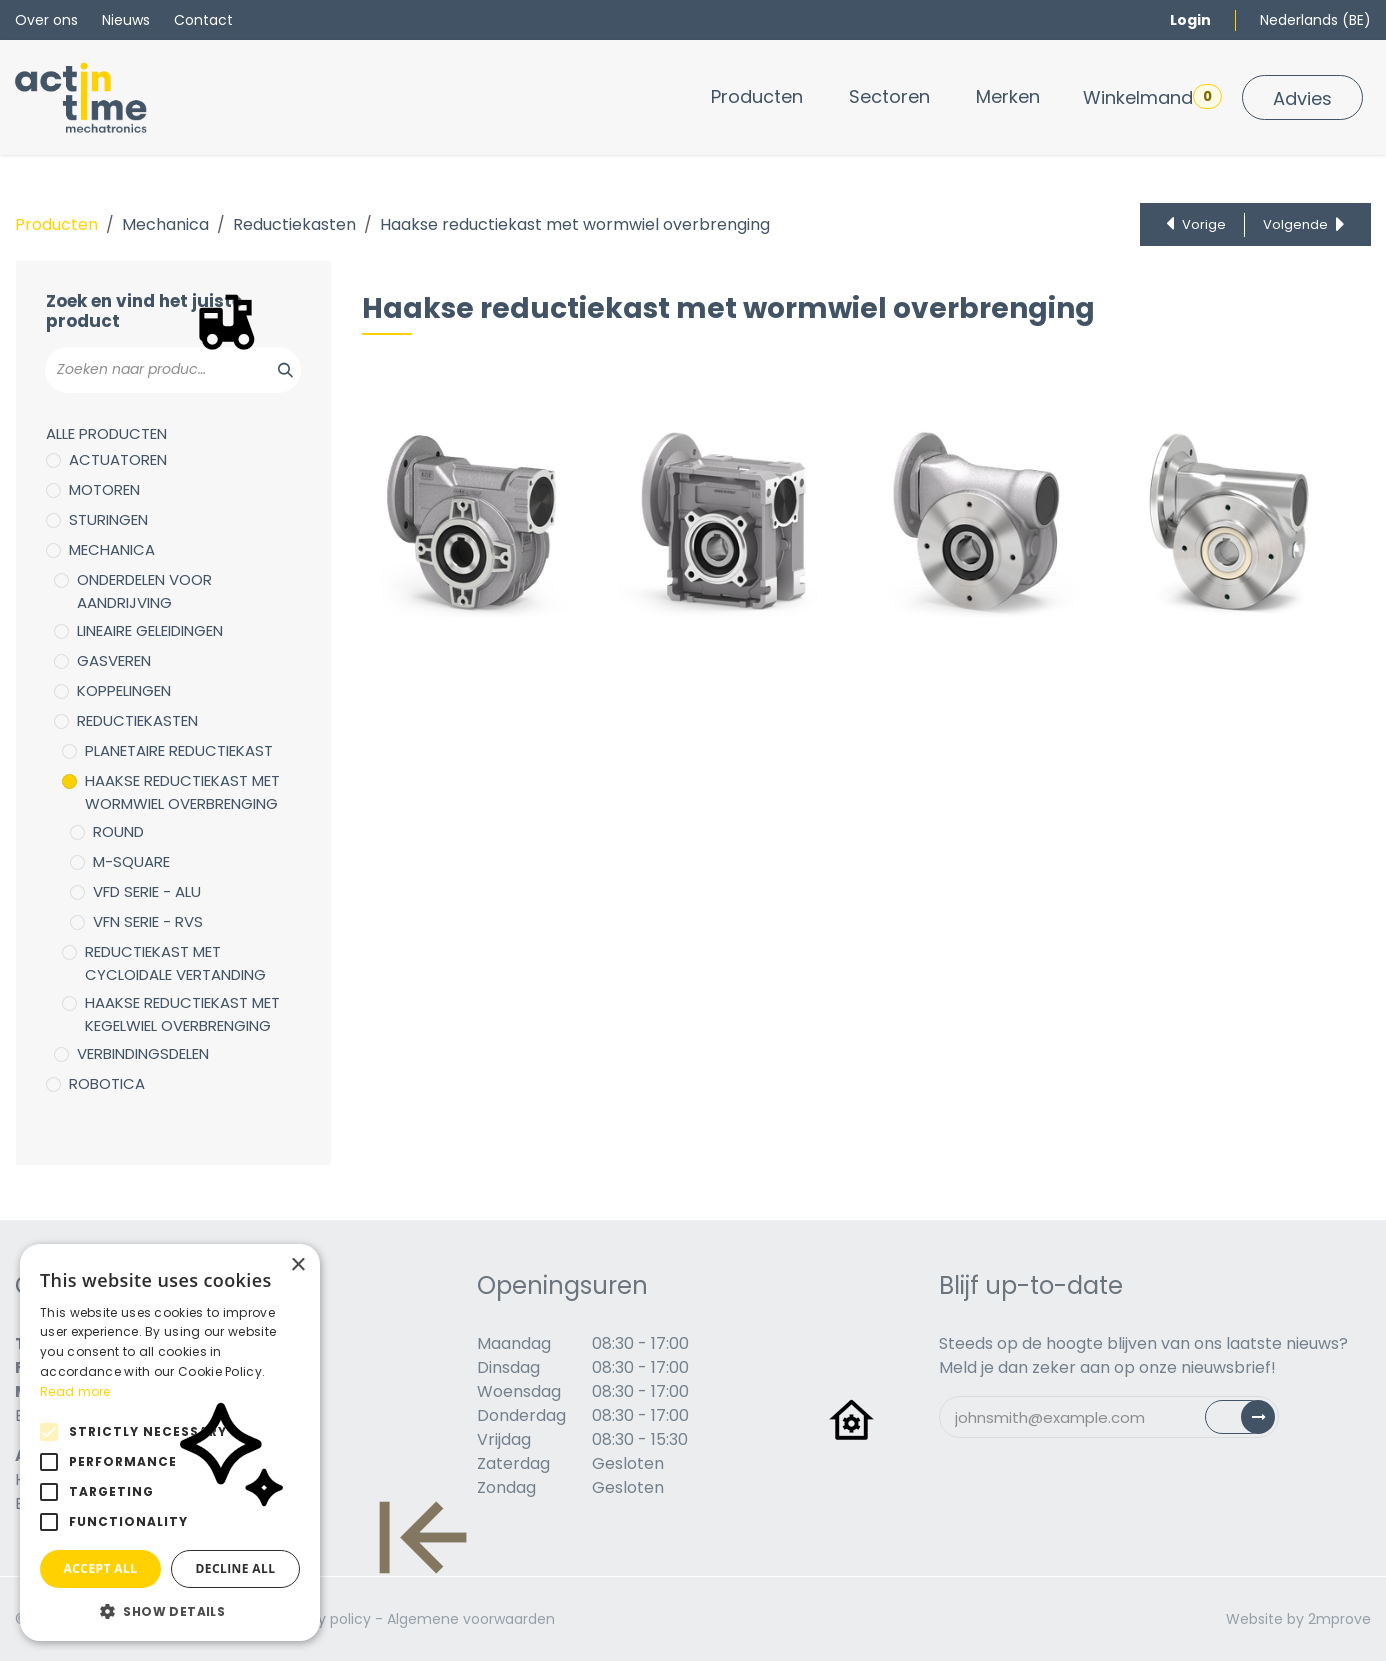  What do you see at coordinates (851, 1421) in the screenshot?
I see `access home settings` at bounding box center [851, 1421].